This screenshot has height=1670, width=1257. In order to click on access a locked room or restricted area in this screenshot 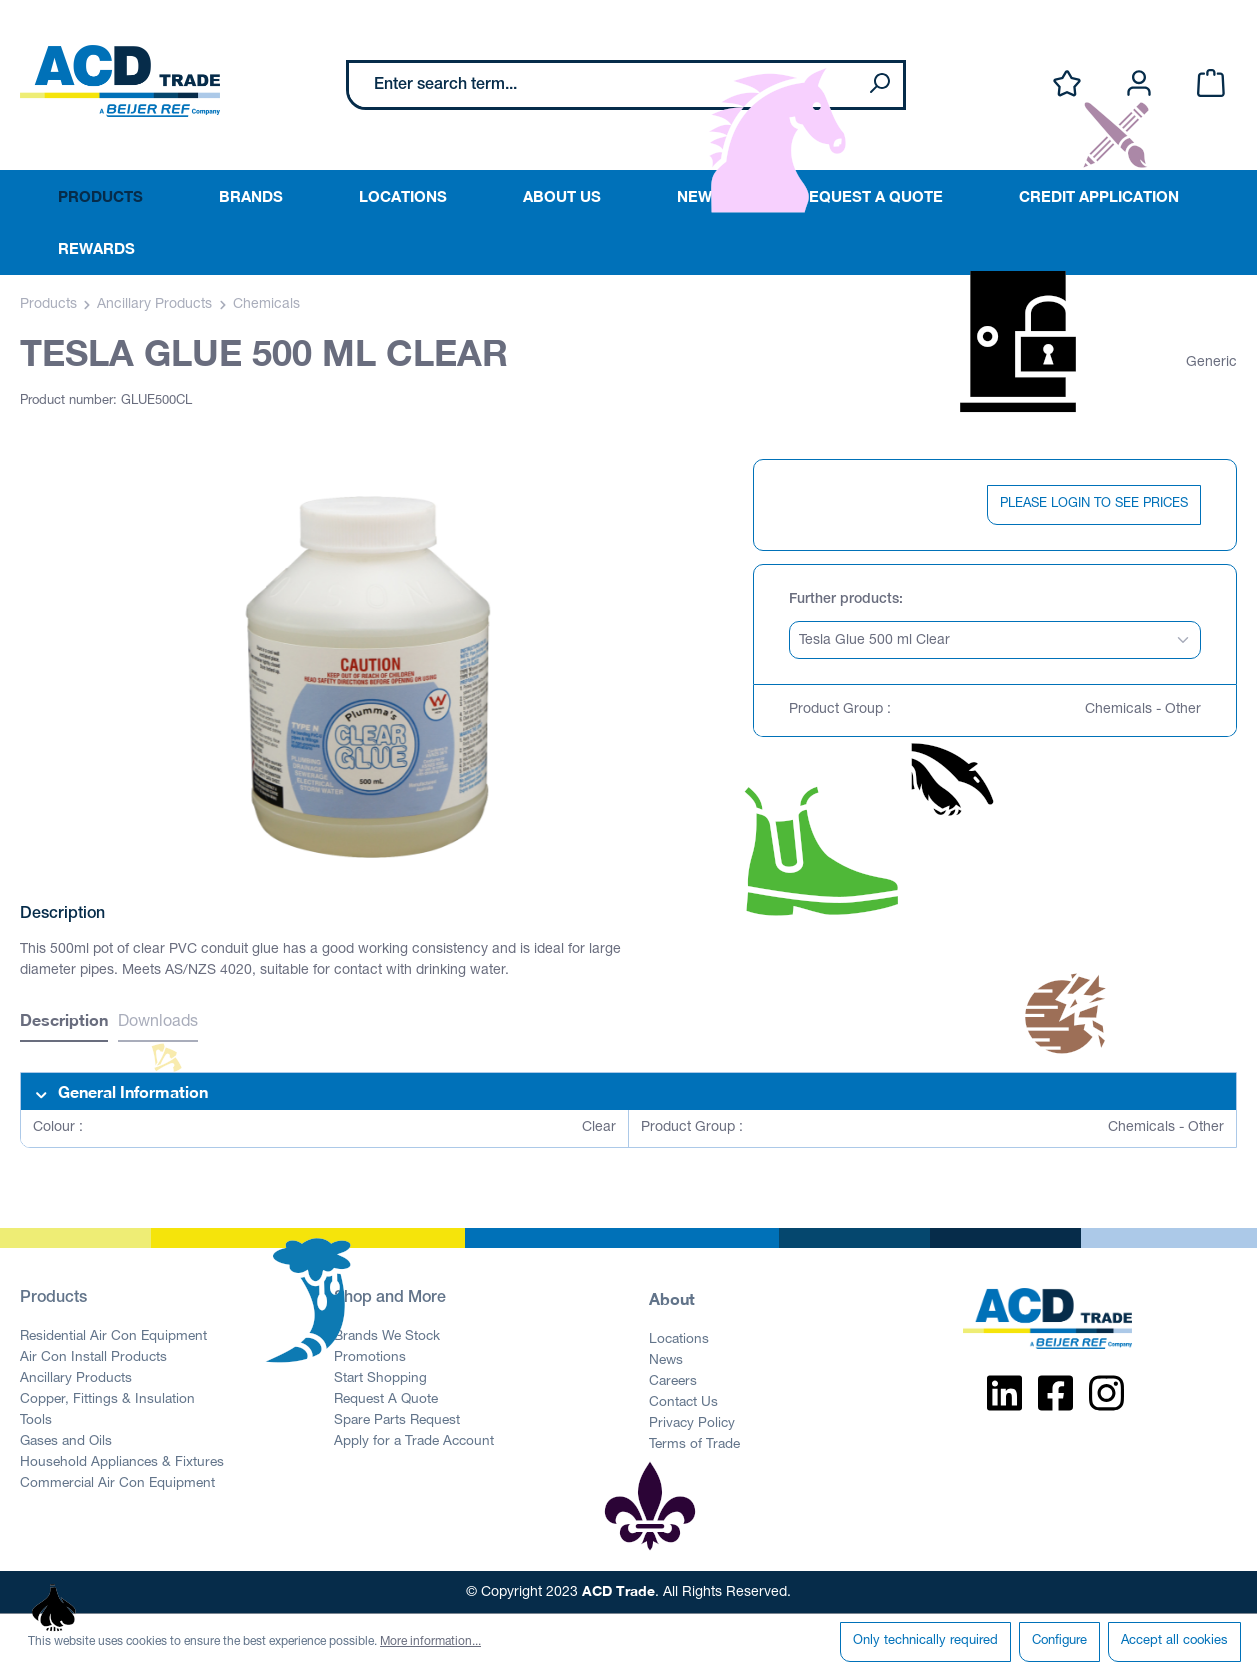, I will do `click(1018, 339)`.